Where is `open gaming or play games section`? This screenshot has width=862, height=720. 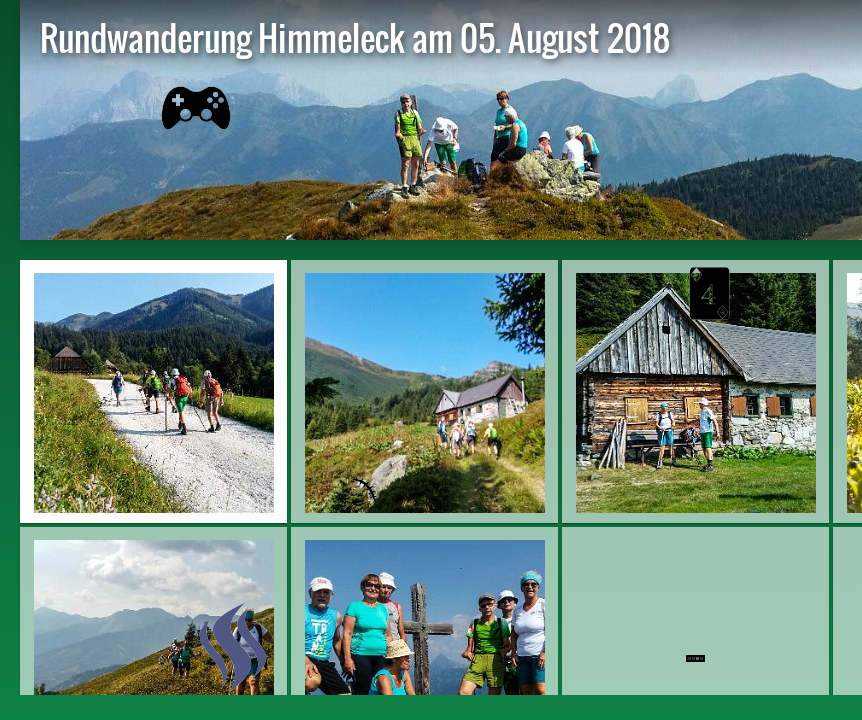 open gaming or play games section is located at coordinates (196, 108).